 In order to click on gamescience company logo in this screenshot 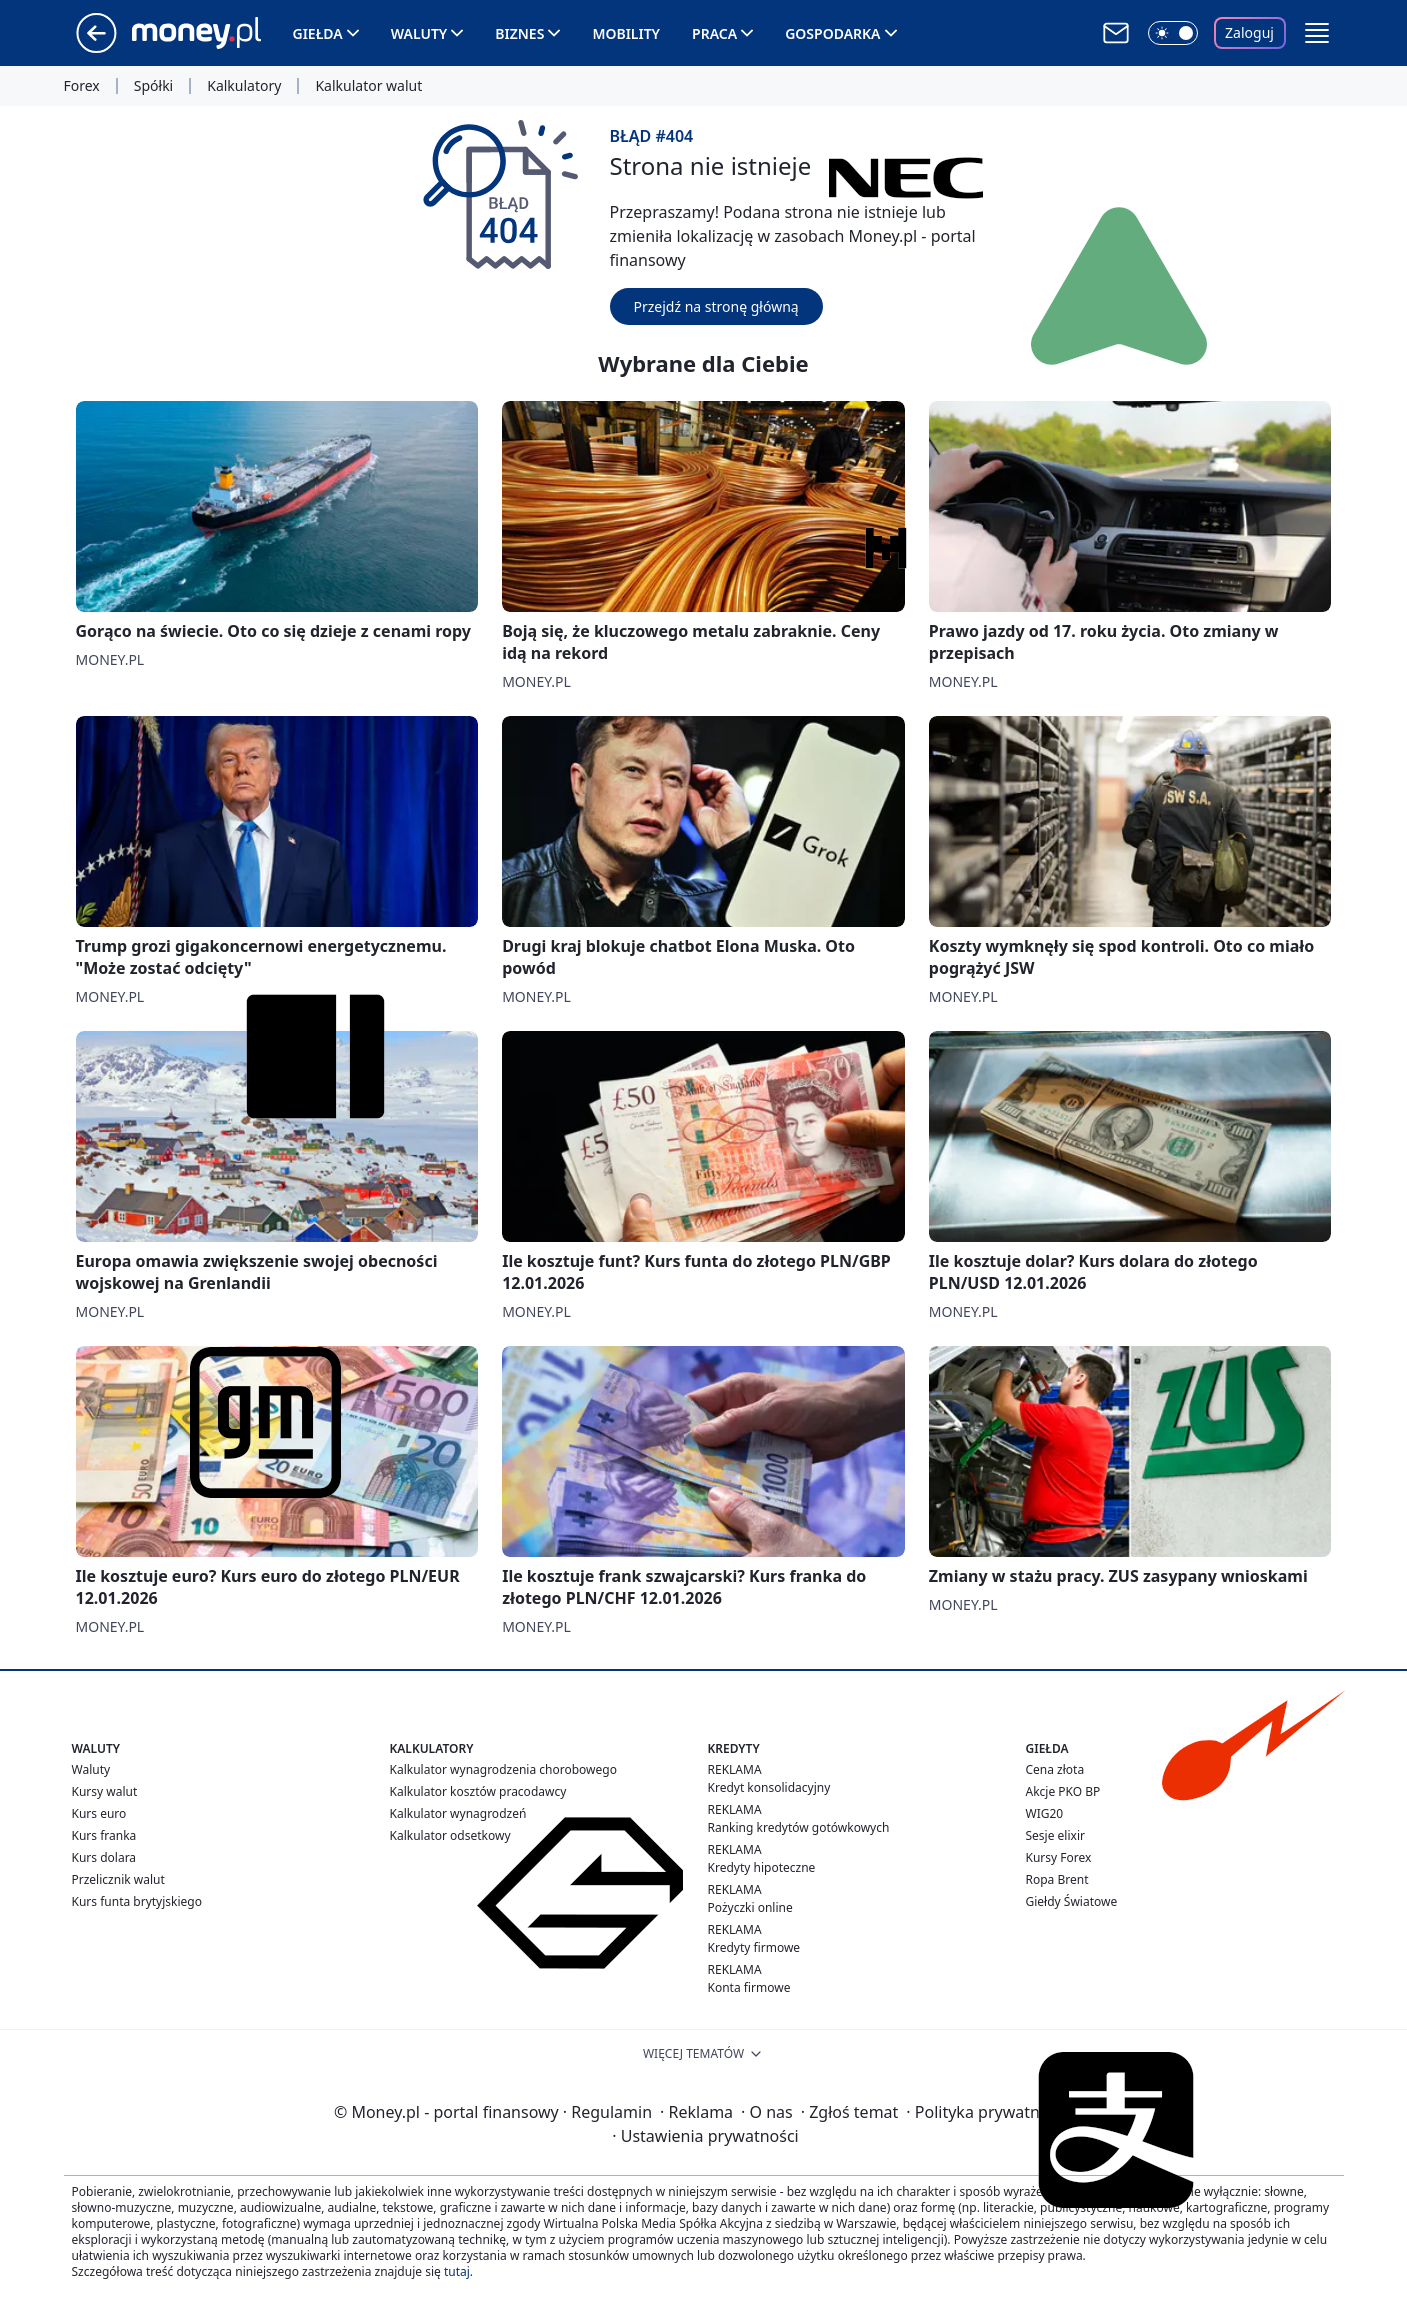, I will do `click(1253, 1745)`.